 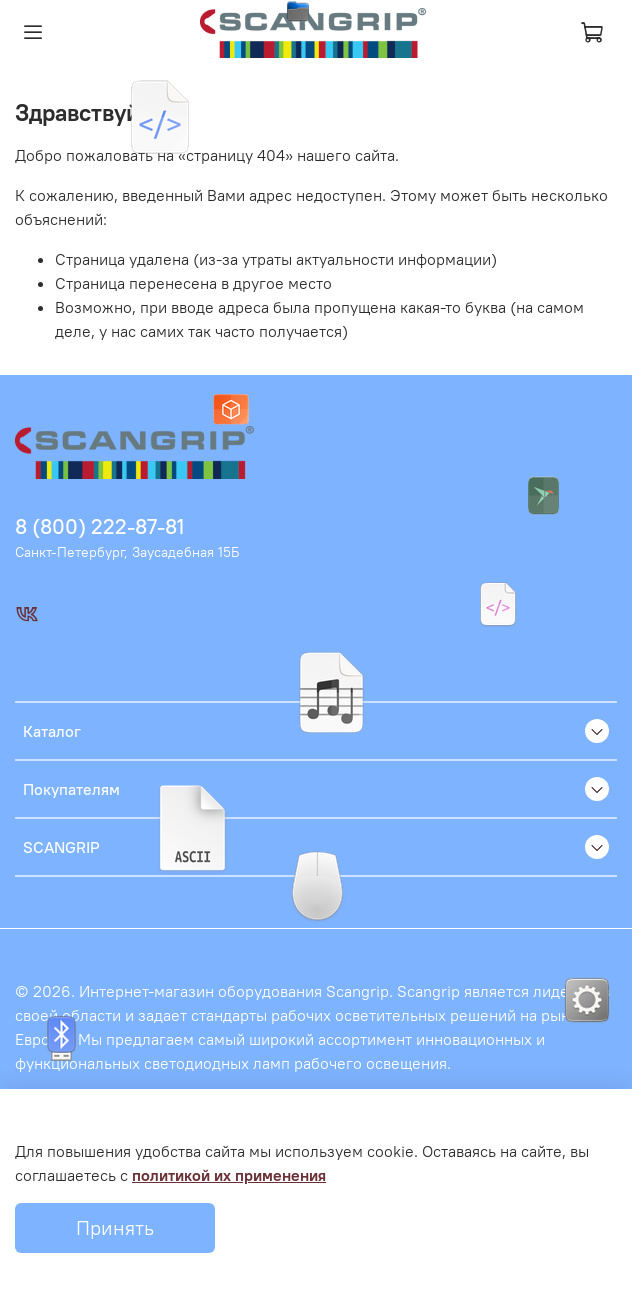 What do you see at coordinates (160, 117) in the screenshot?
I see `an html file or web document` at bounding box center [160, 117].